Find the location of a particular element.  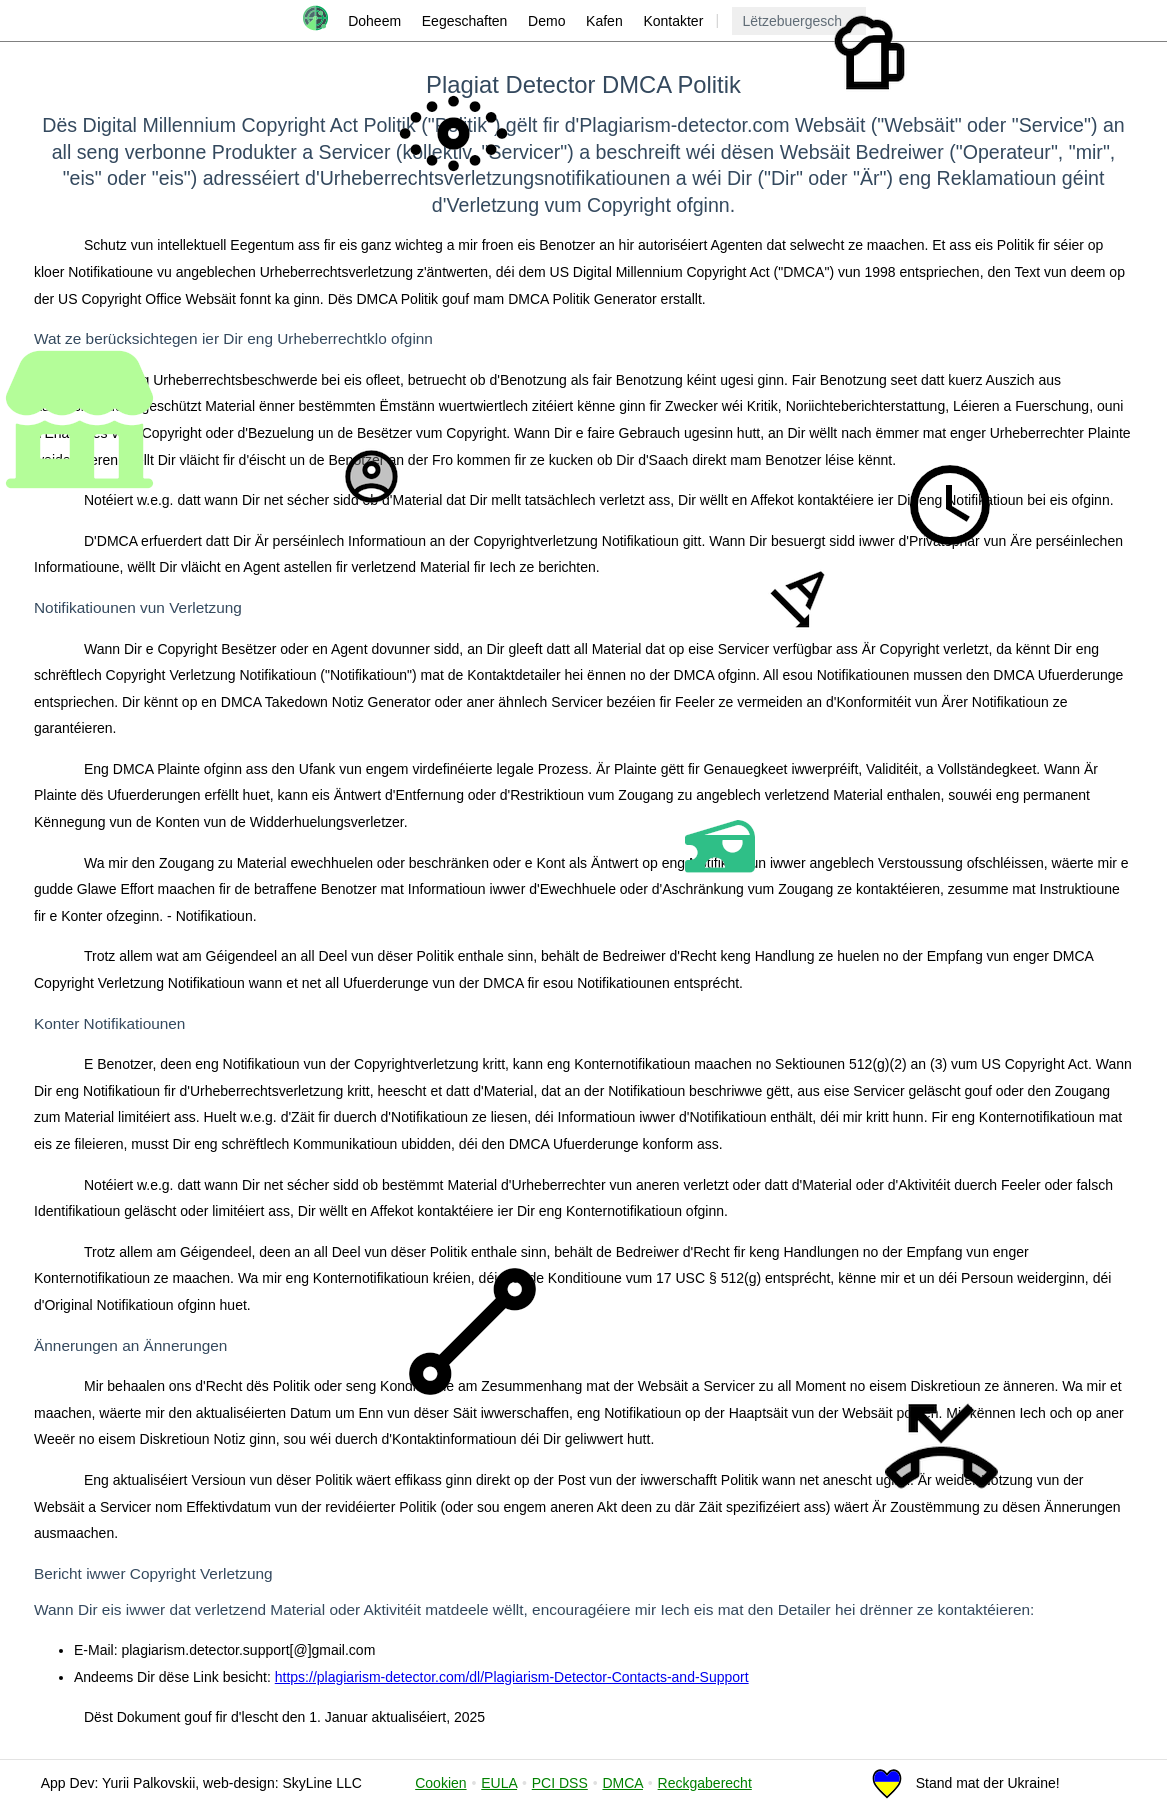

preview mode with limited visibility is located at coordinates (453, 133).